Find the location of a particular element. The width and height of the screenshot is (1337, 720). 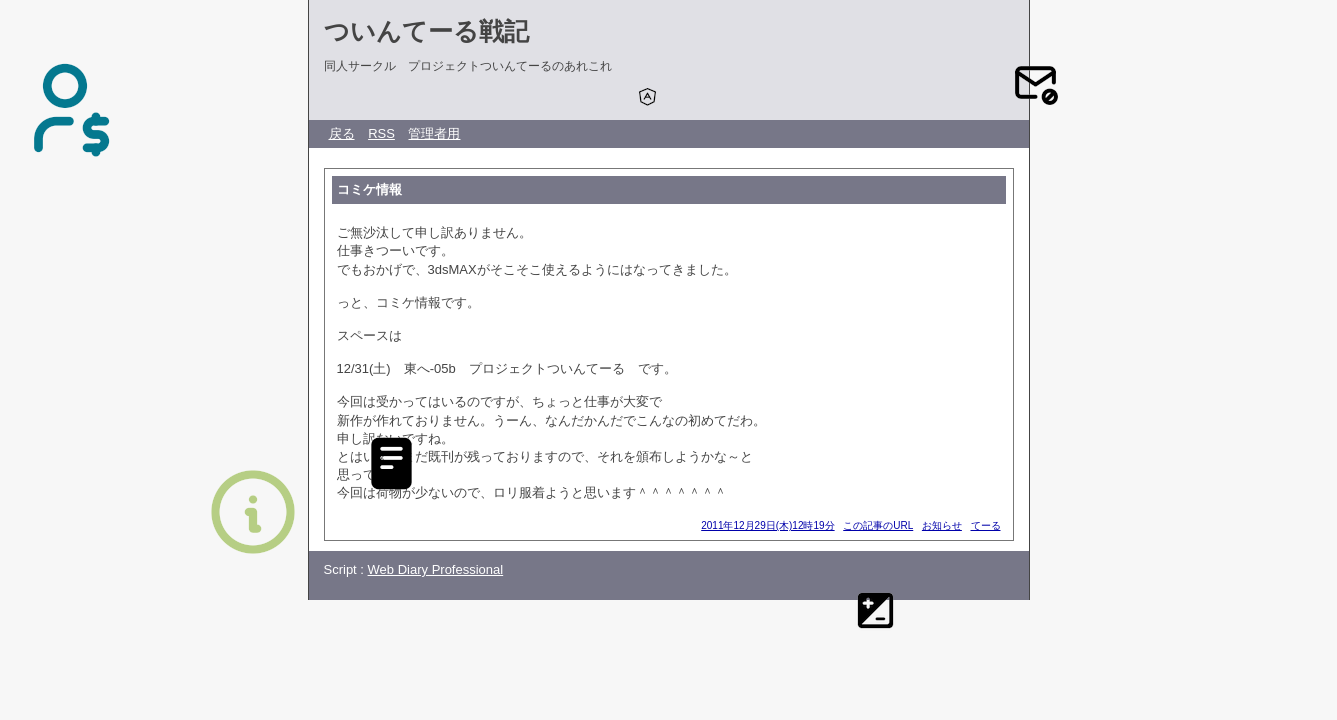

view user payment or billing information is located at coordinates (65, 108).